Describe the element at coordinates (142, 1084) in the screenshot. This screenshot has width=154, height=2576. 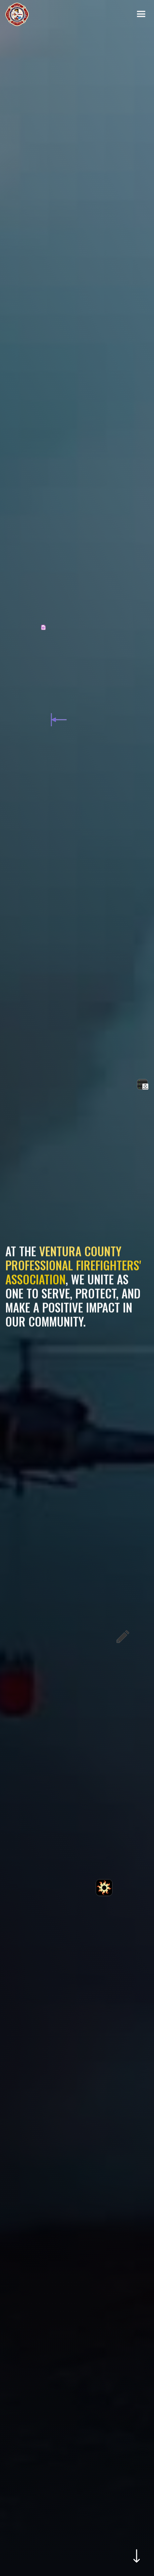
I see `configure network server installation settings` at that location.